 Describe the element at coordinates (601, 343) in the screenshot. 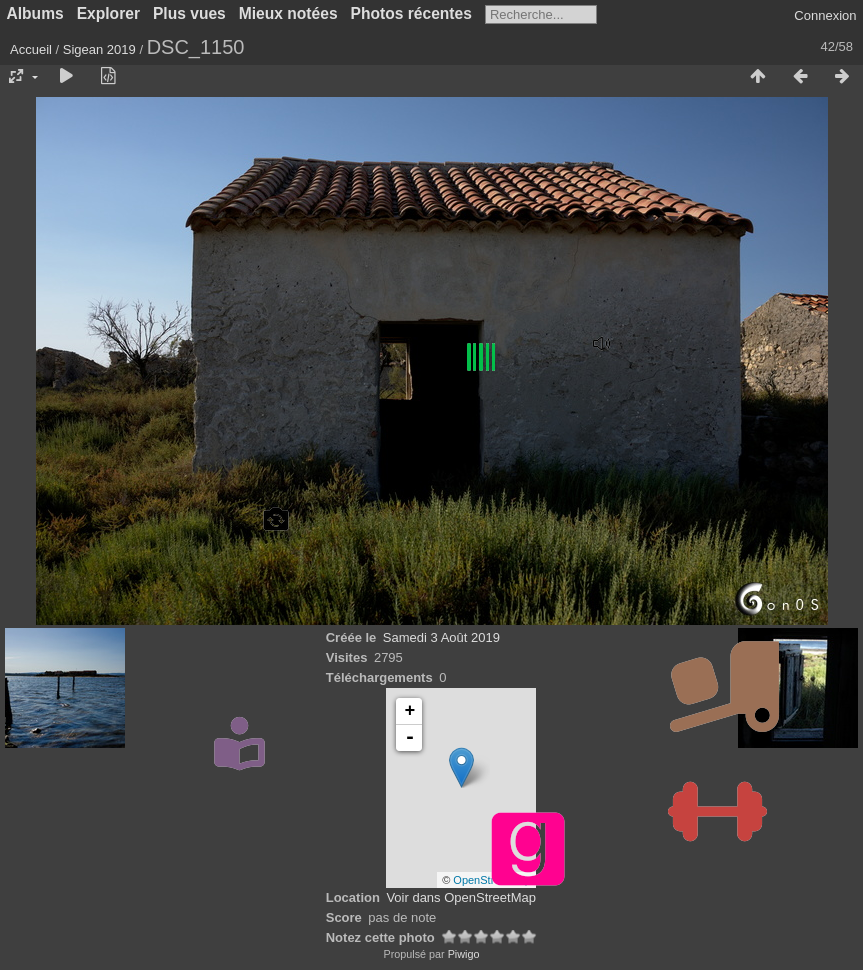

I see `adjust audio volume to medium level` at that location.